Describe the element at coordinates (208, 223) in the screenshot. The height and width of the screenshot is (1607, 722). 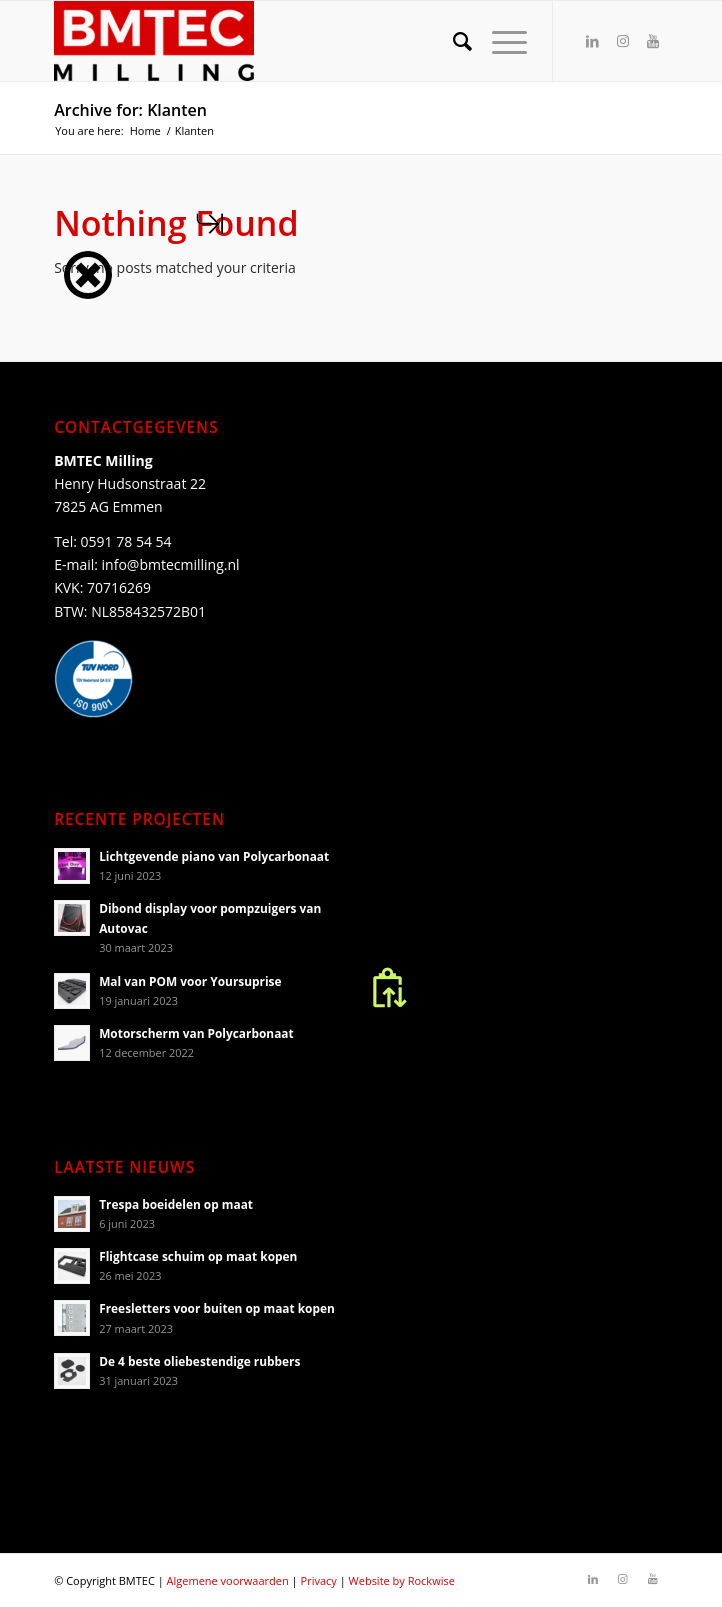
I see `move cursor to next tab stop` at that location.